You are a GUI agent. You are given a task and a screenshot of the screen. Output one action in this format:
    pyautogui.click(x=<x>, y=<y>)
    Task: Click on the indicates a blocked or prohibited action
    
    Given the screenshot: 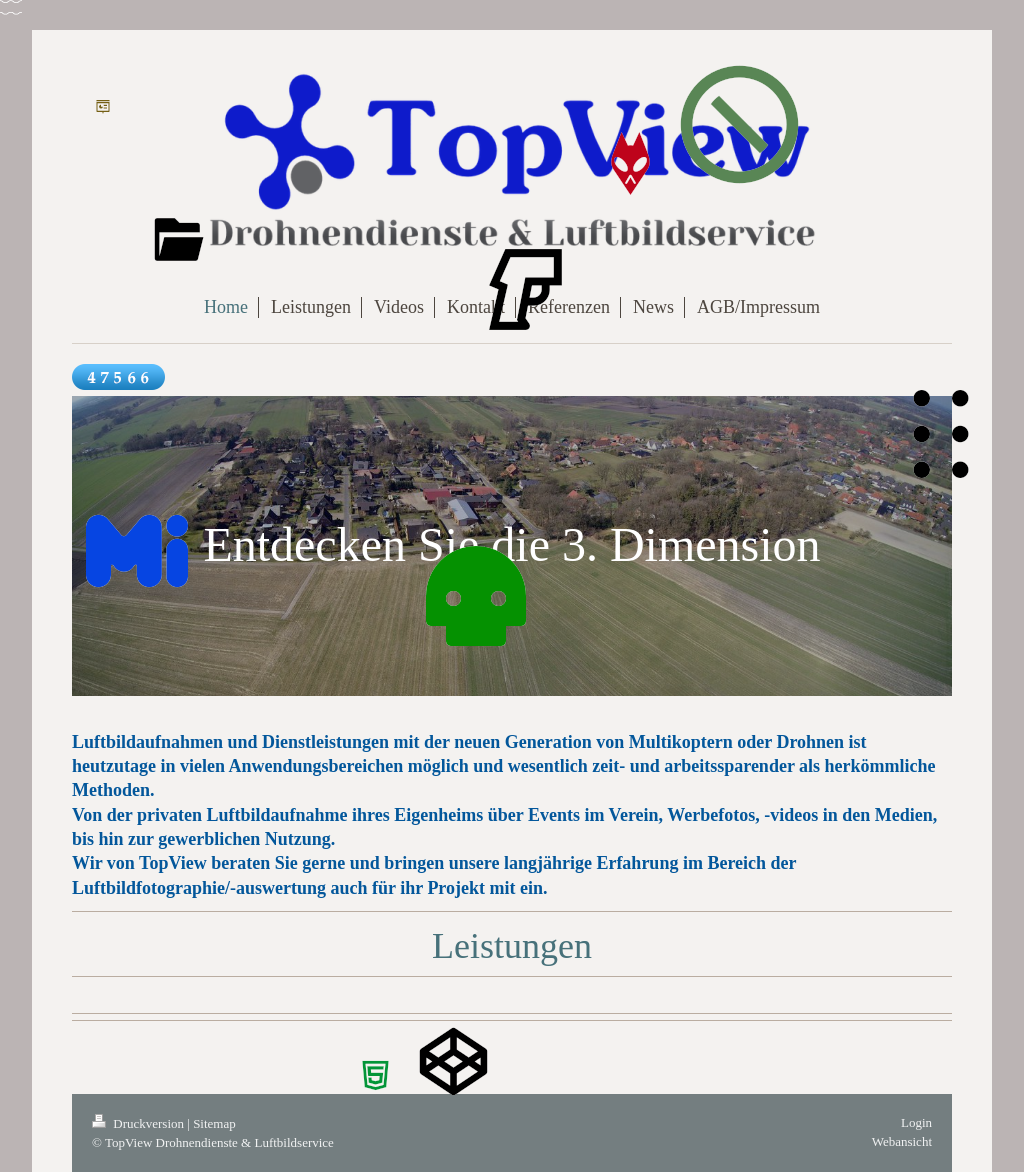 What is the action you would take?
    pyautogui.click(x=739, y=124)
    